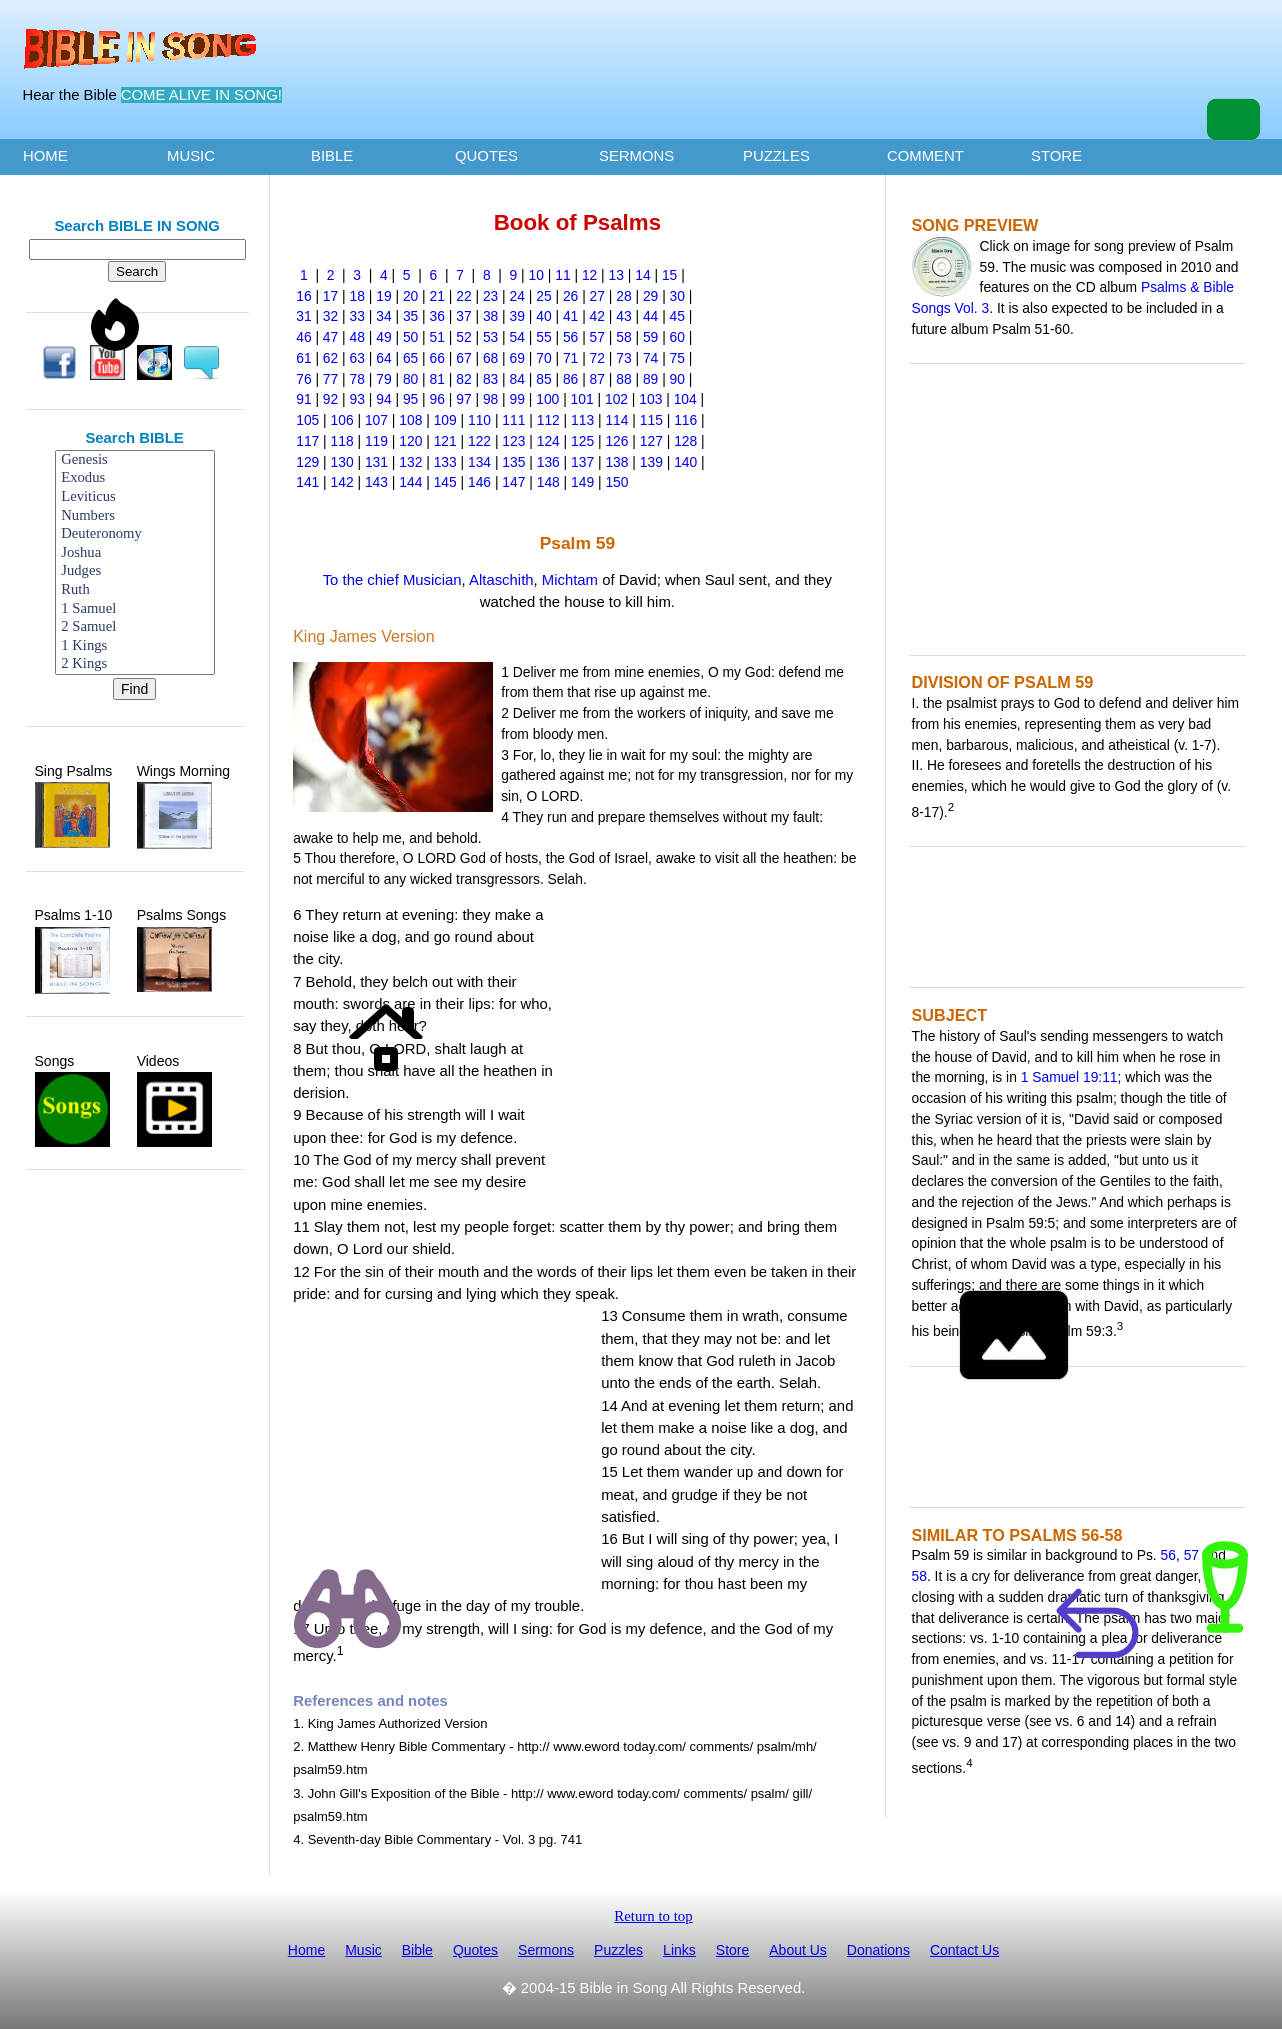 This screenshot has height=2029, width=1282. I want to click on undo last action, so click(1097, 1626).